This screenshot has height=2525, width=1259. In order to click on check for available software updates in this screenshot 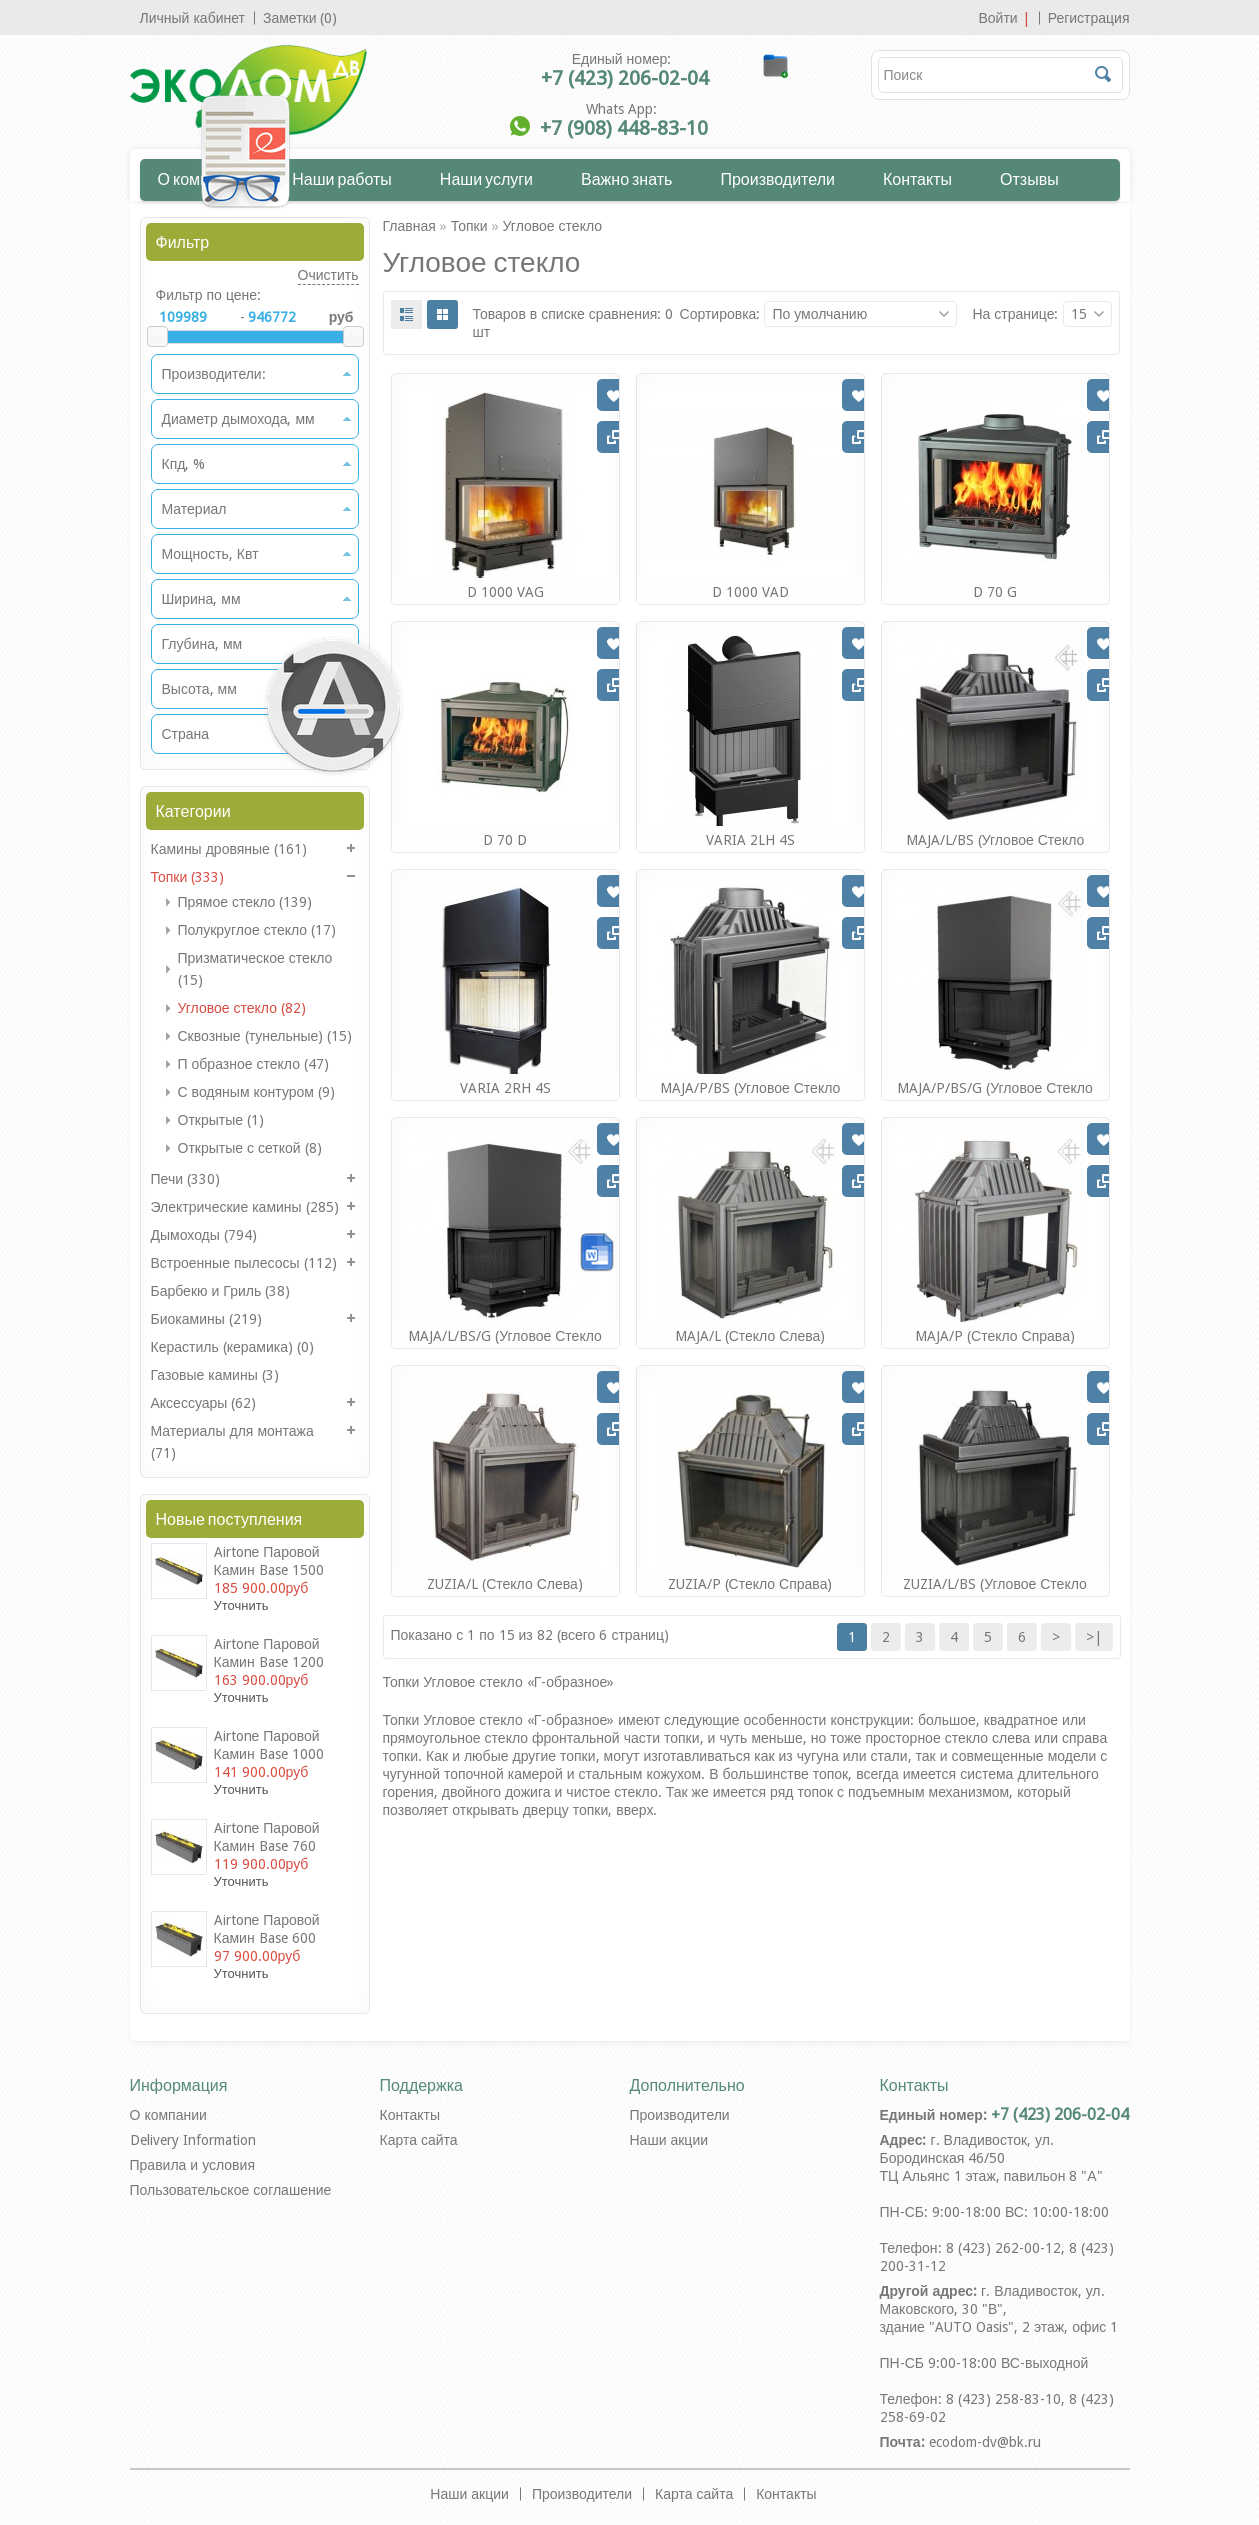, I will do `click(333, 705)`.